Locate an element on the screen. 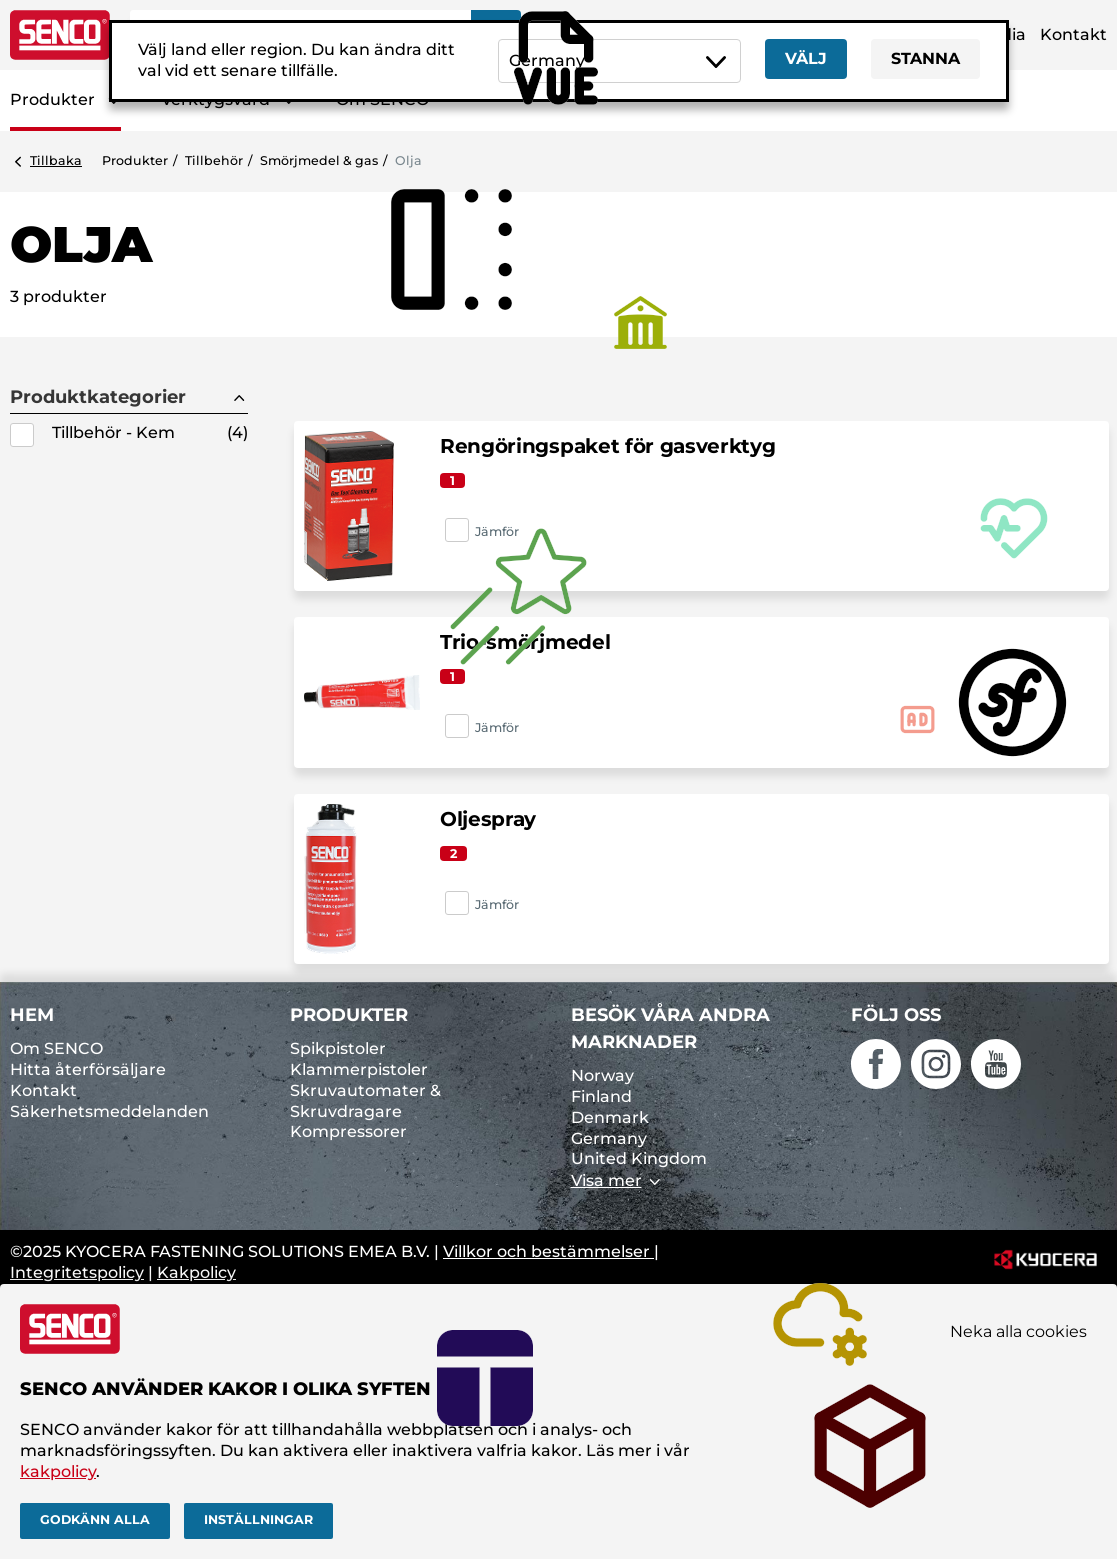 The height and width of the screenshot is (1559, 1117). access cloud service settings is located at coordinates (820, 1317).